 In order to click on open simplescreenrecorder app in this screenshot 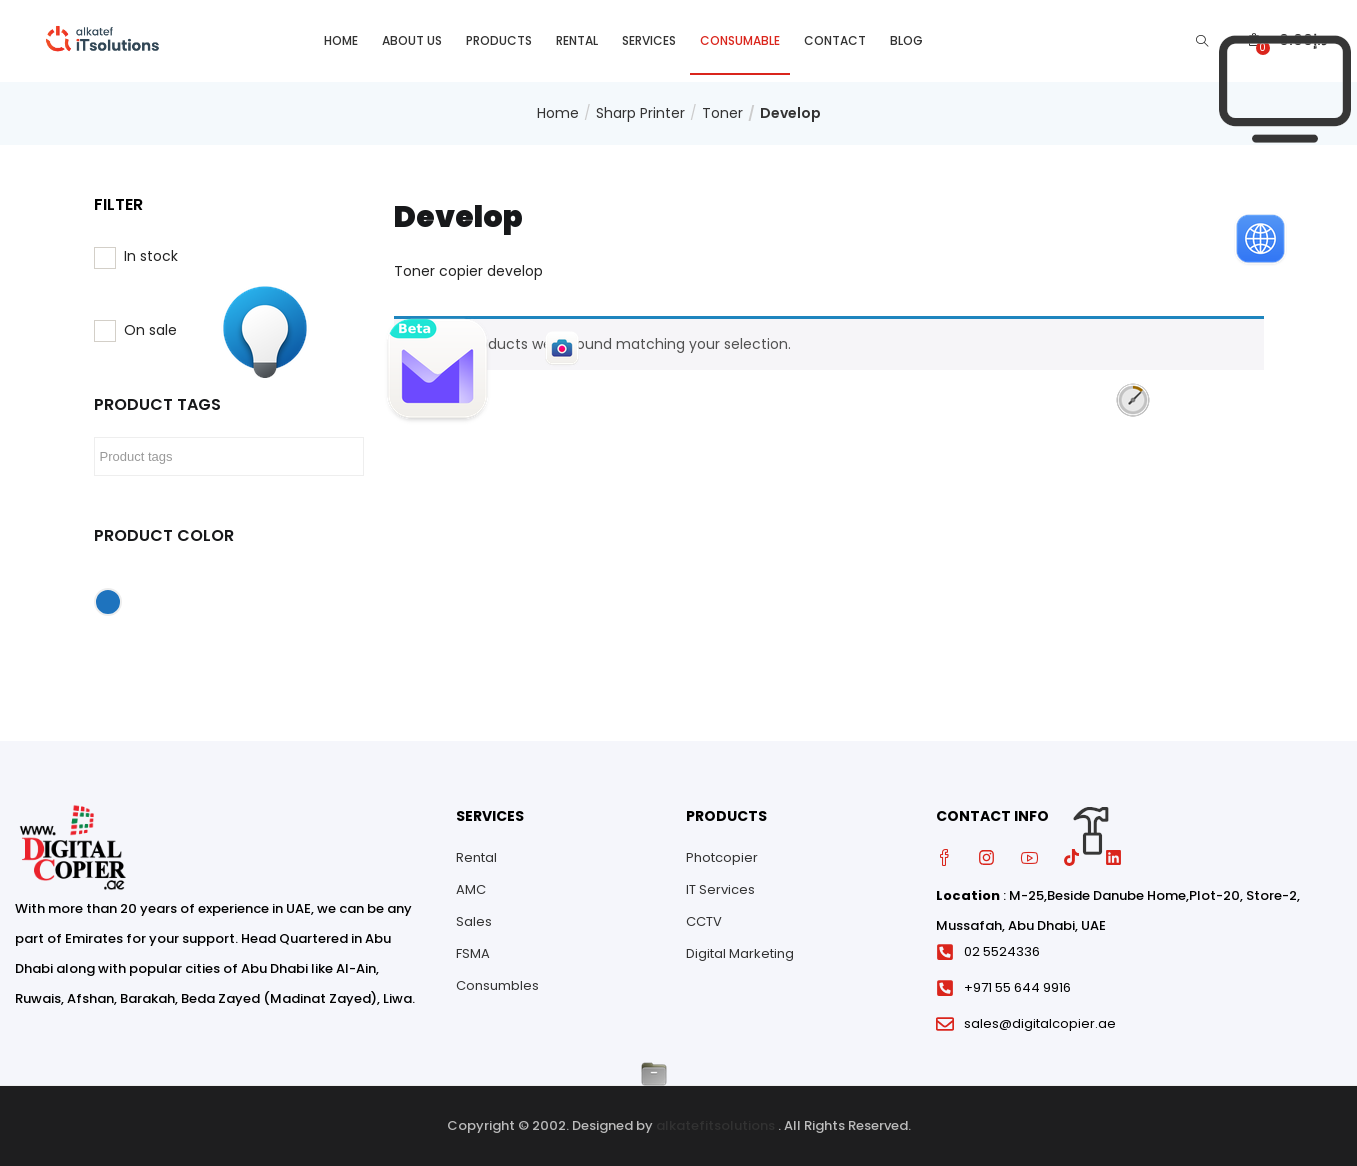, I will do `click(562, 348)`.